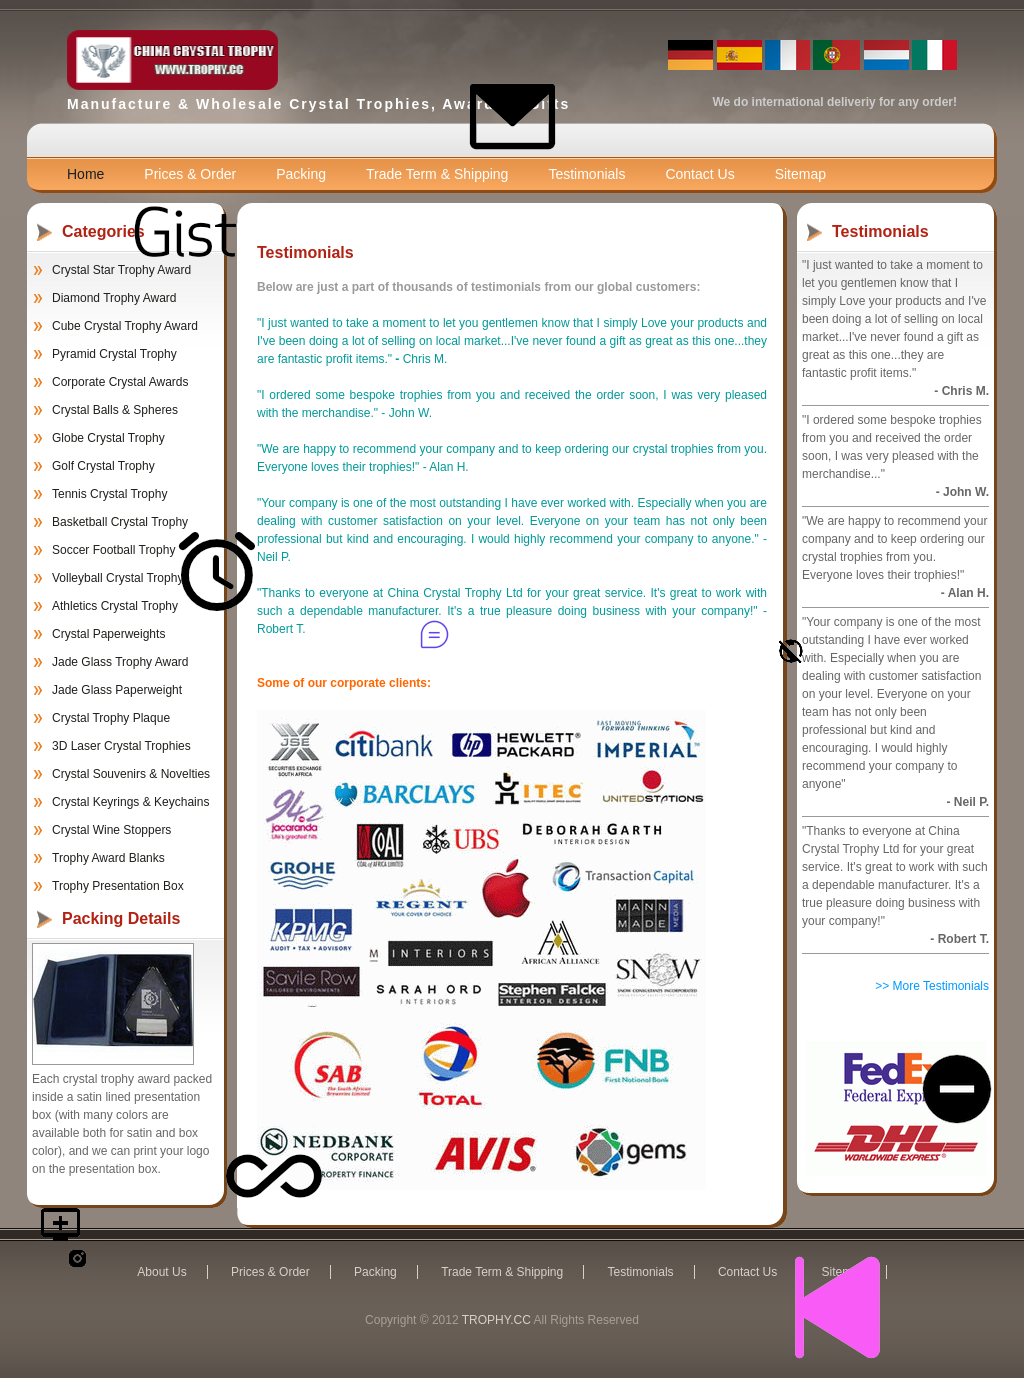 The height and width of the screenshot is (1378, 1024). Describe the element at coordinates (837, 1307) in the screenshot. I see `skip to previous track` at that location.